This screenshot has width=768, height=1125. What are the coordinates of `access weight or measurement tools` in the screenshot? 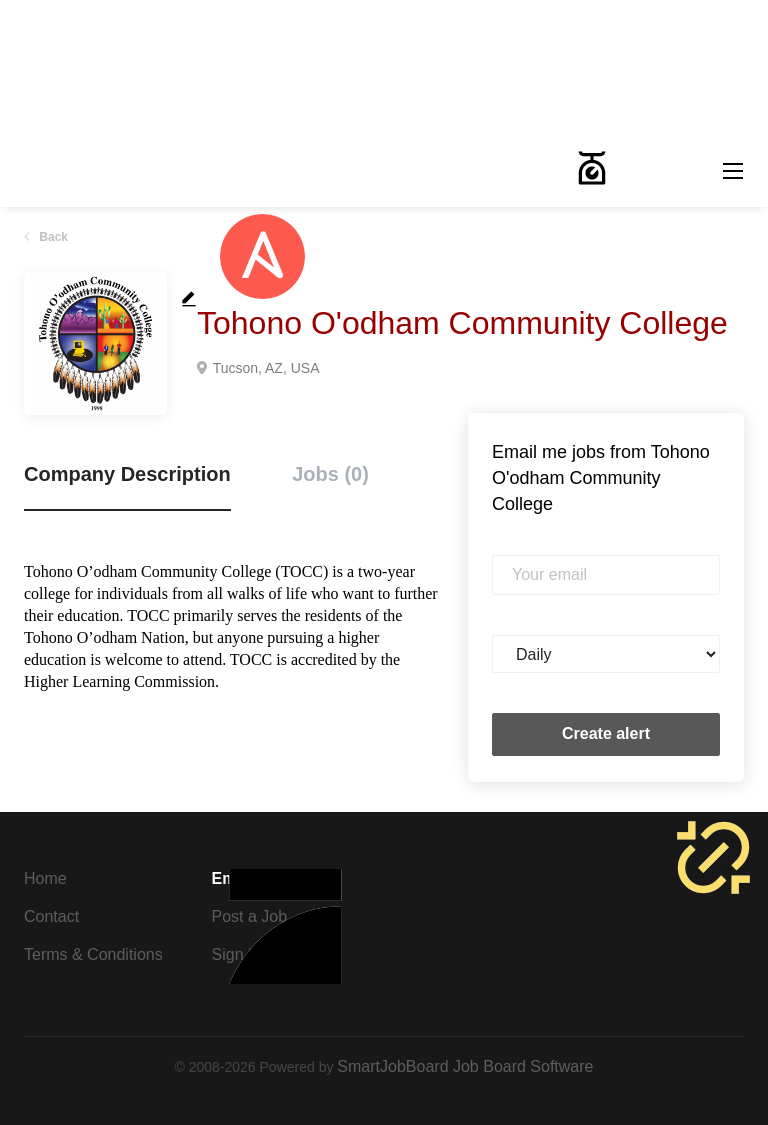 It's located at (592, 168).